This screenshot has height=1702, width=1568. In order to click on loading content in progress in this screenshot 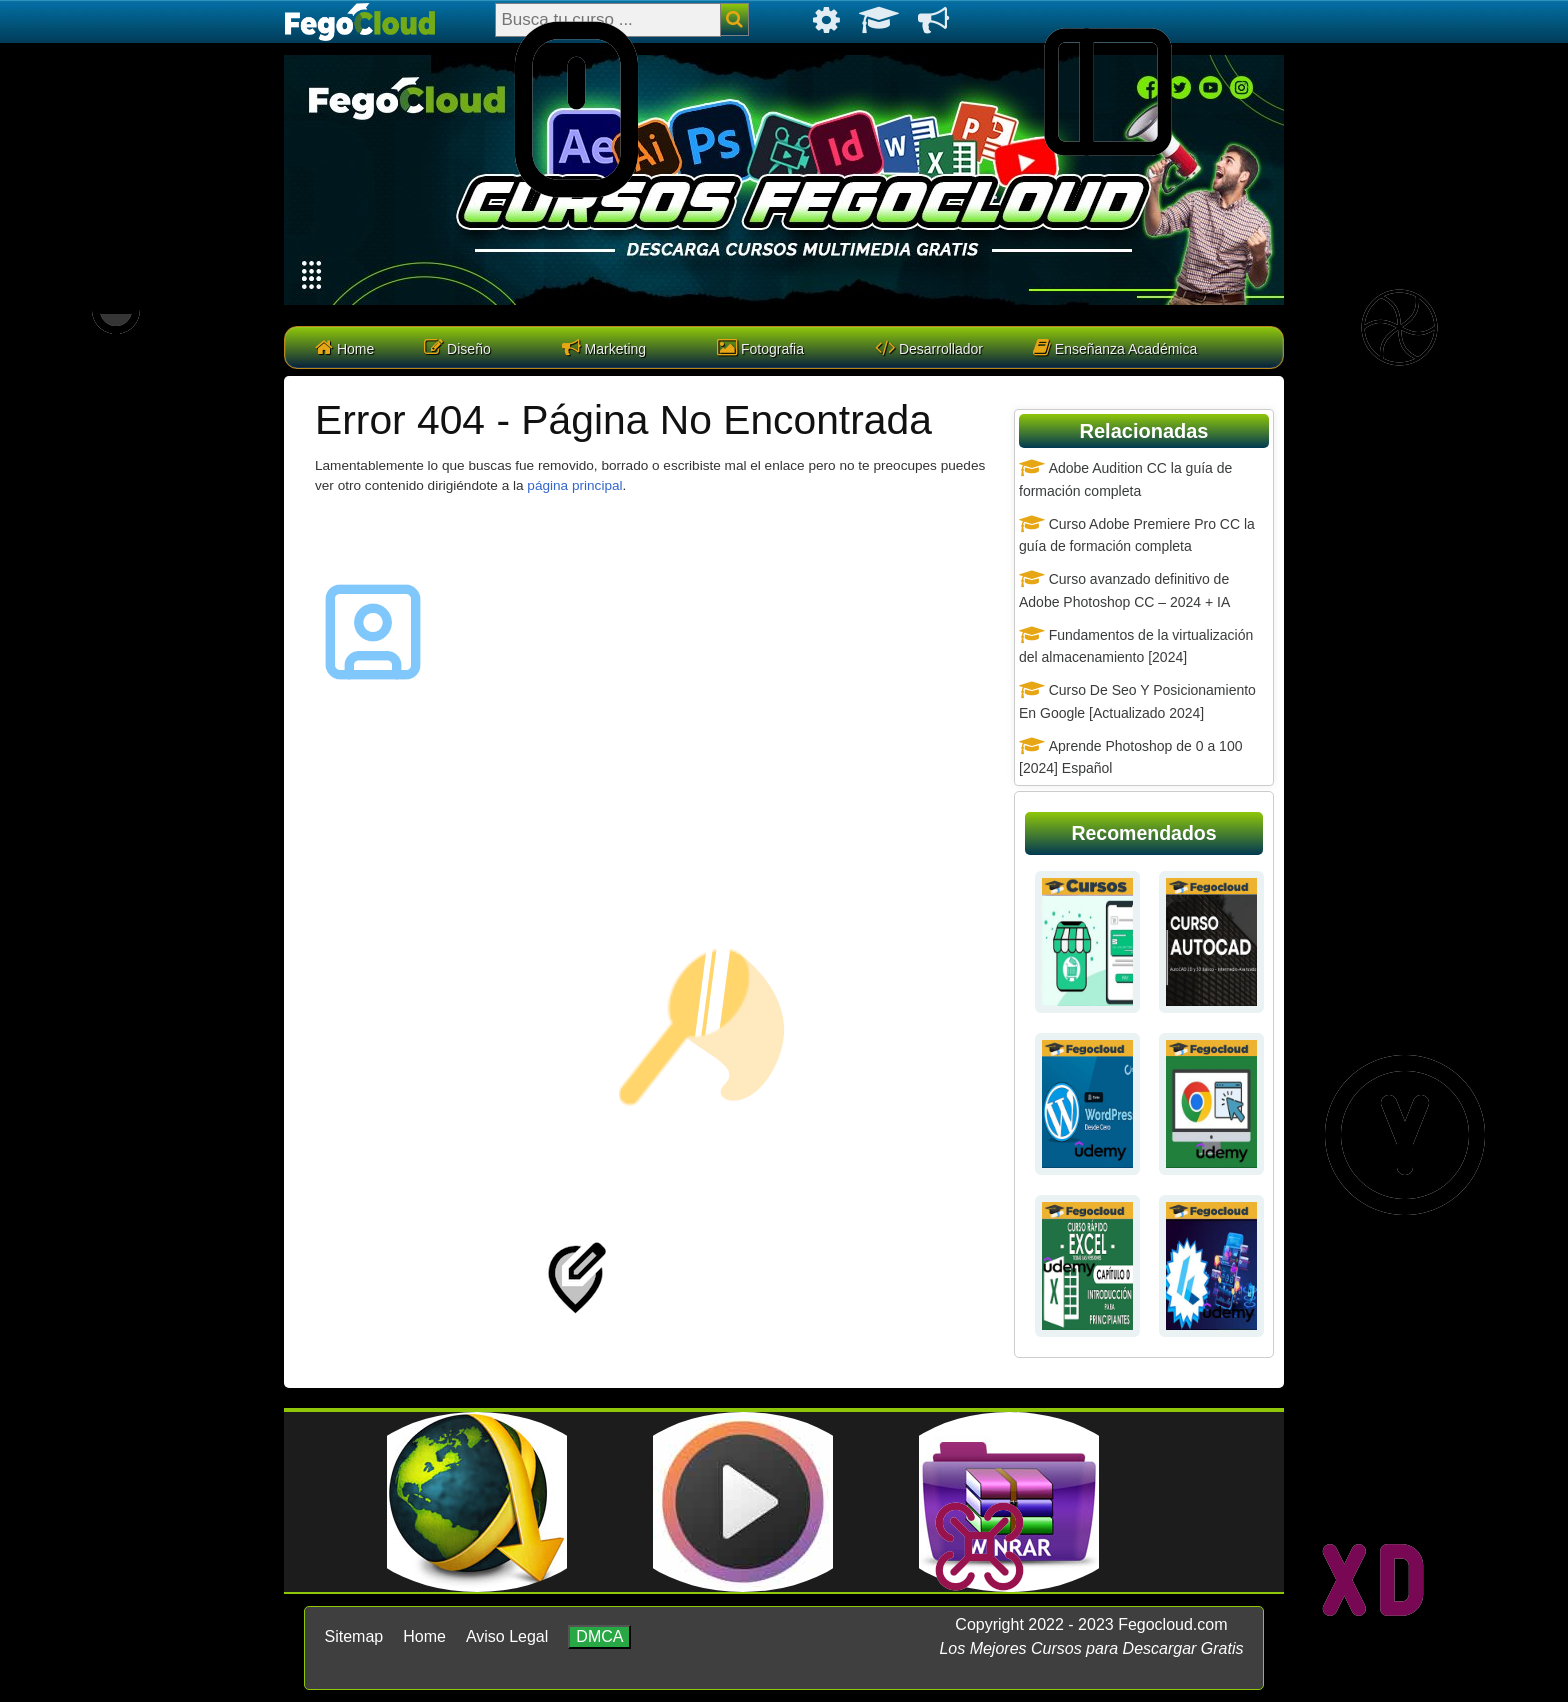, I will do `click(1399, 327)`.